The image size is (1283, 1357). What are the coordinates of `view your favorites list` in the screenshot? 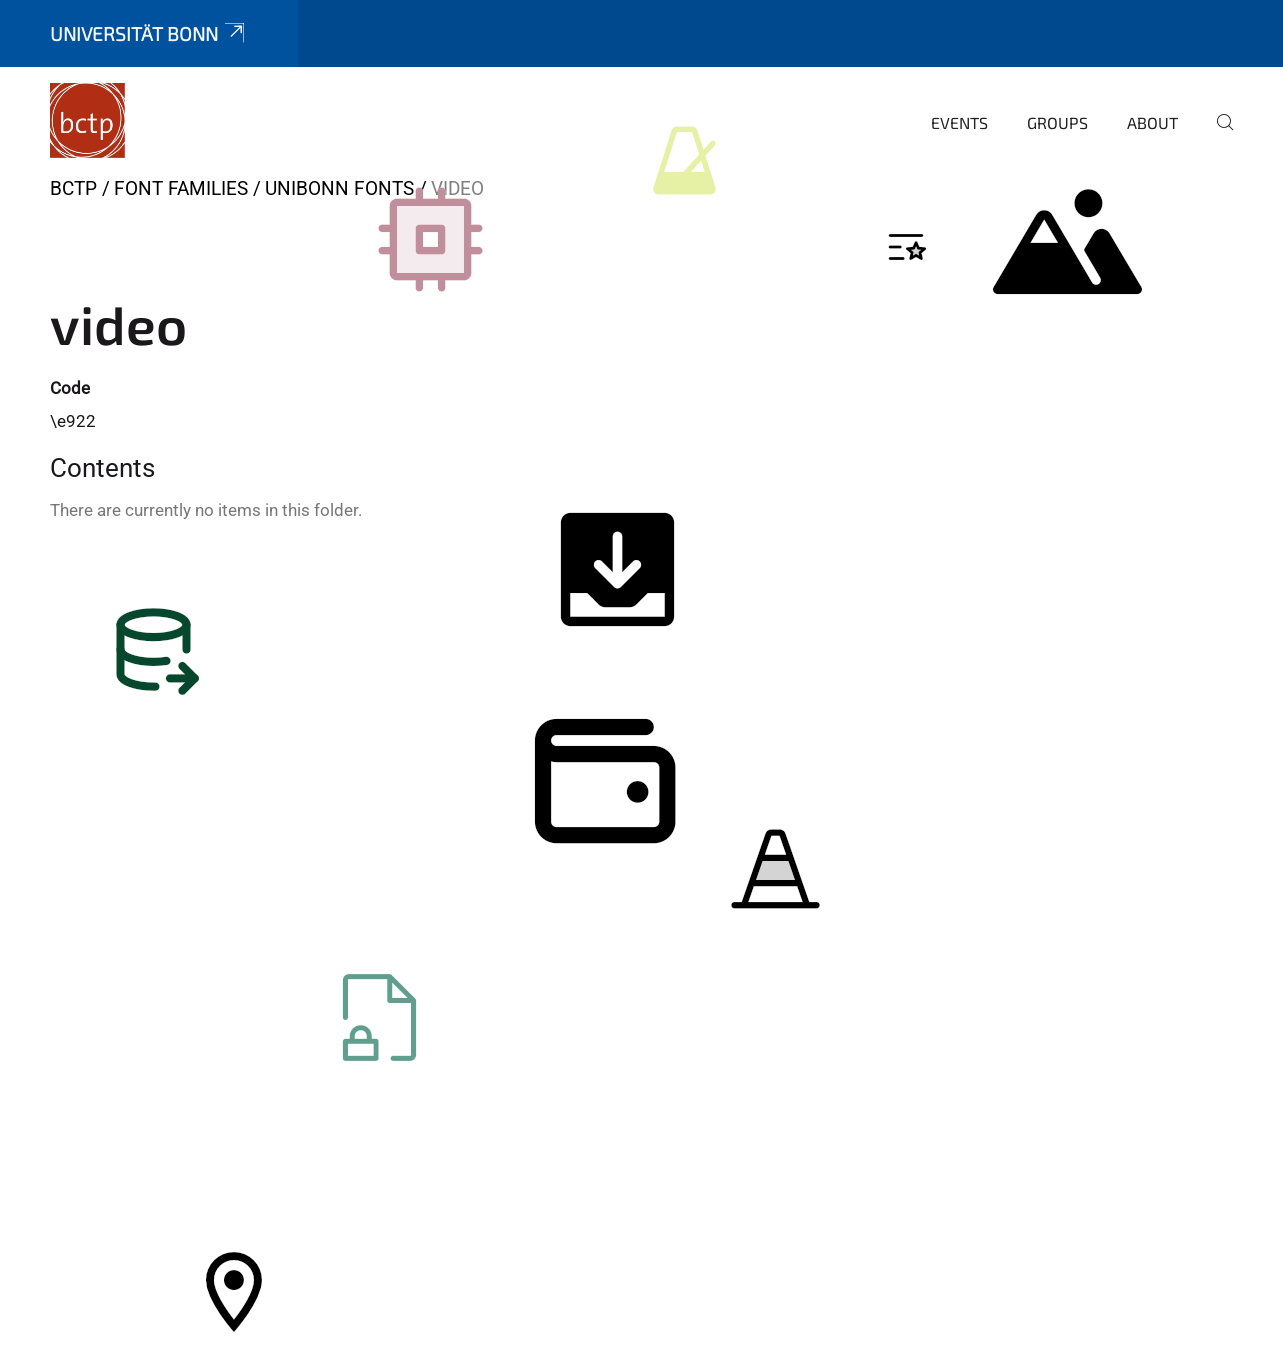 It's located at (906, 247).